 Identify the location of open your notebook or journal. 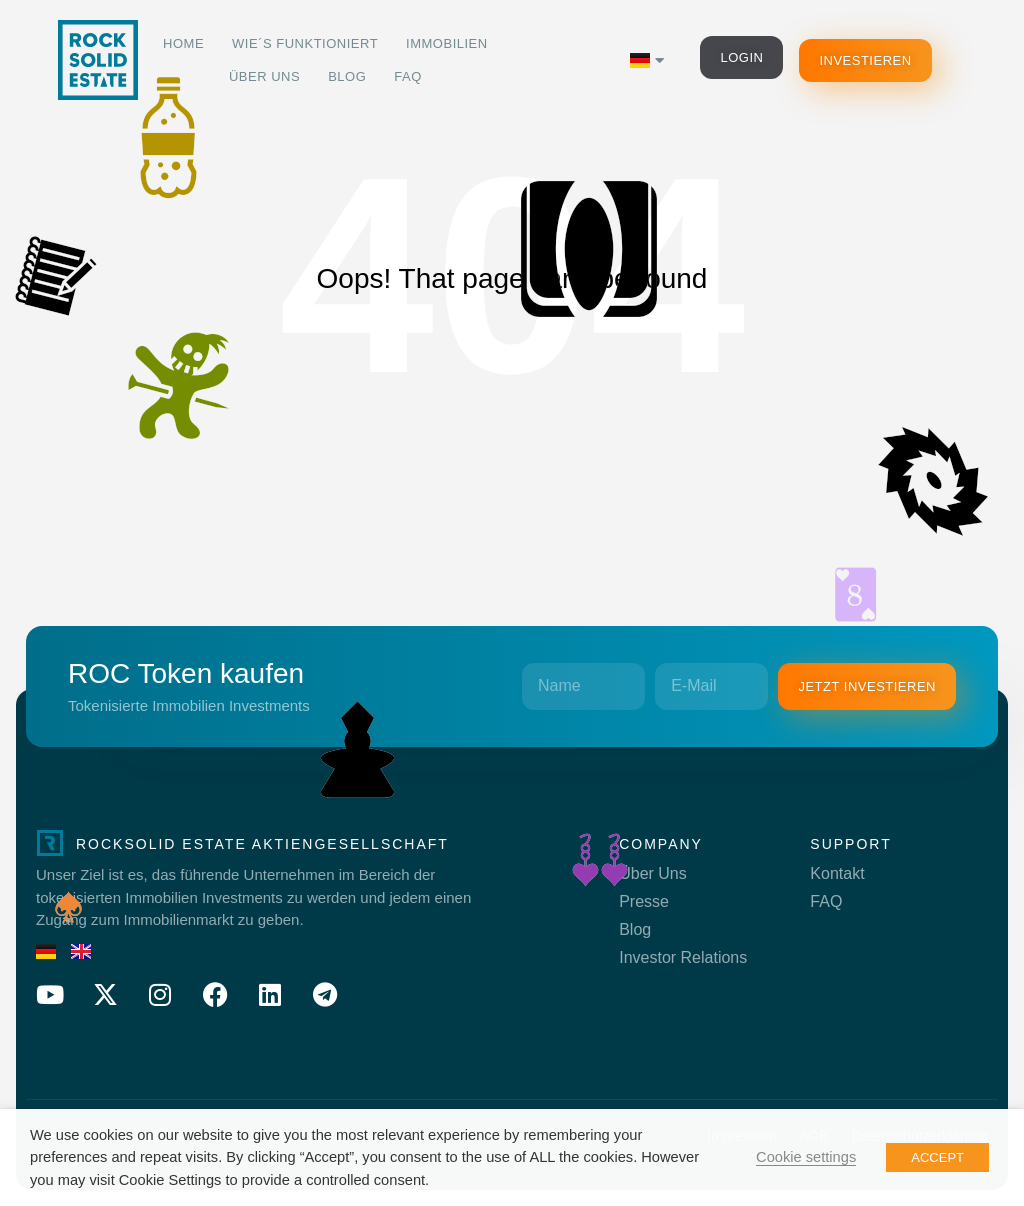
(56, 276).